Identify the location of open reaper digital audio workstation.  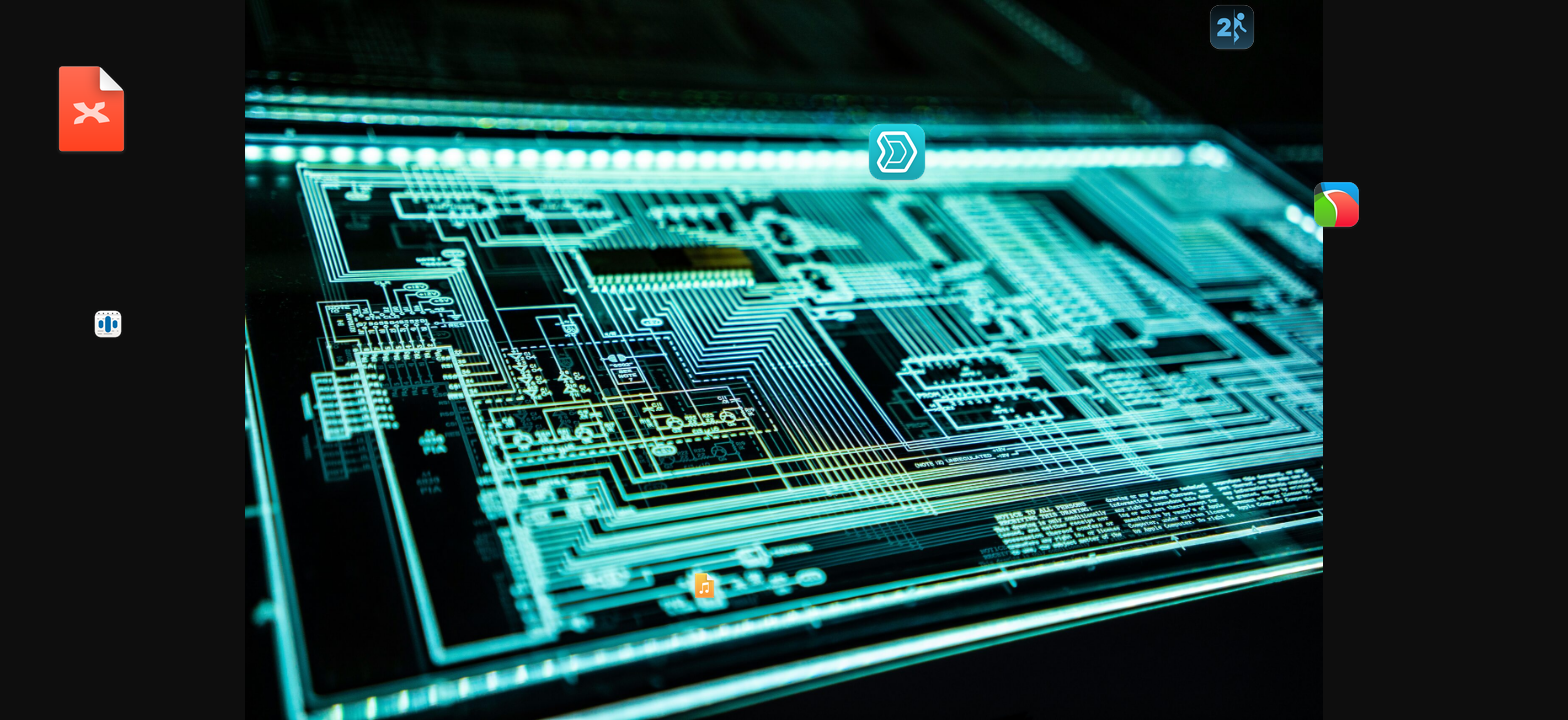
(1336, 204).